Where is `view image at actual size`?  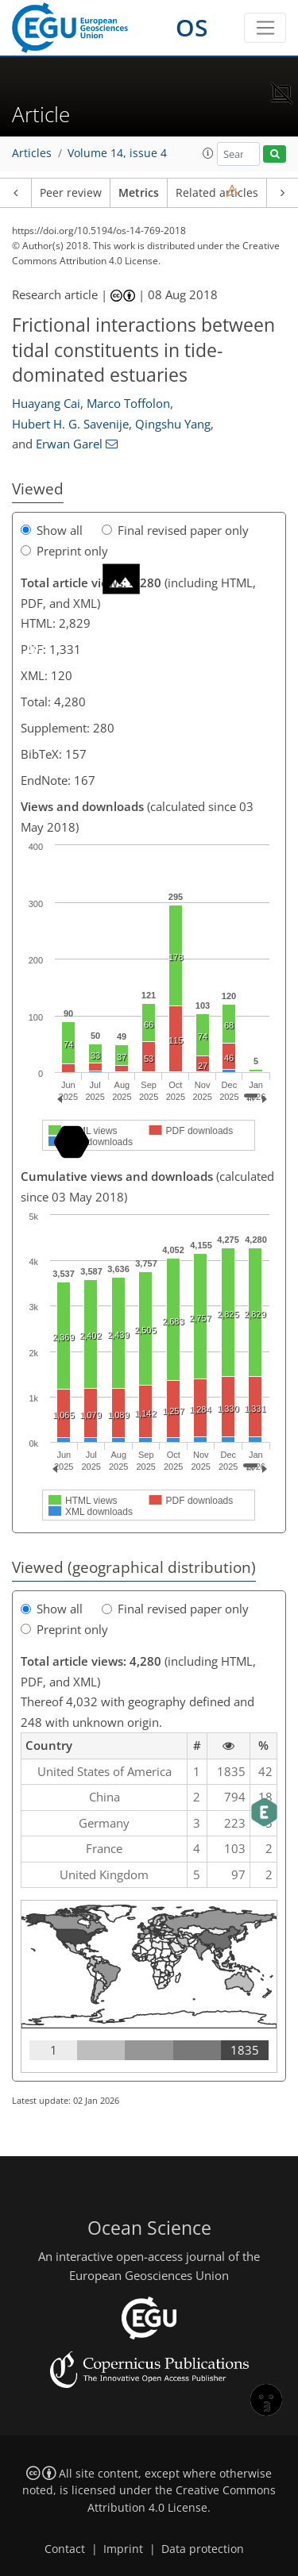
view image at actual size is located at coordinates (121, 579).